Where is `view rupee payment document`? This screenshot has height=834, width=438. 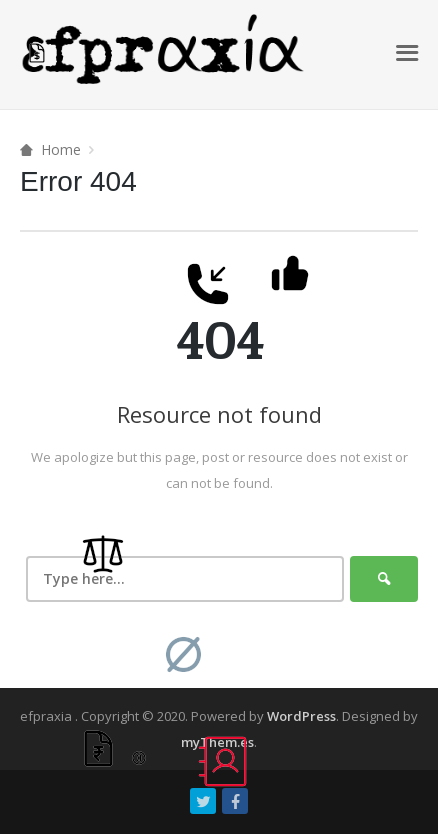 view rupee payment document is located at coordinates (98, 748).